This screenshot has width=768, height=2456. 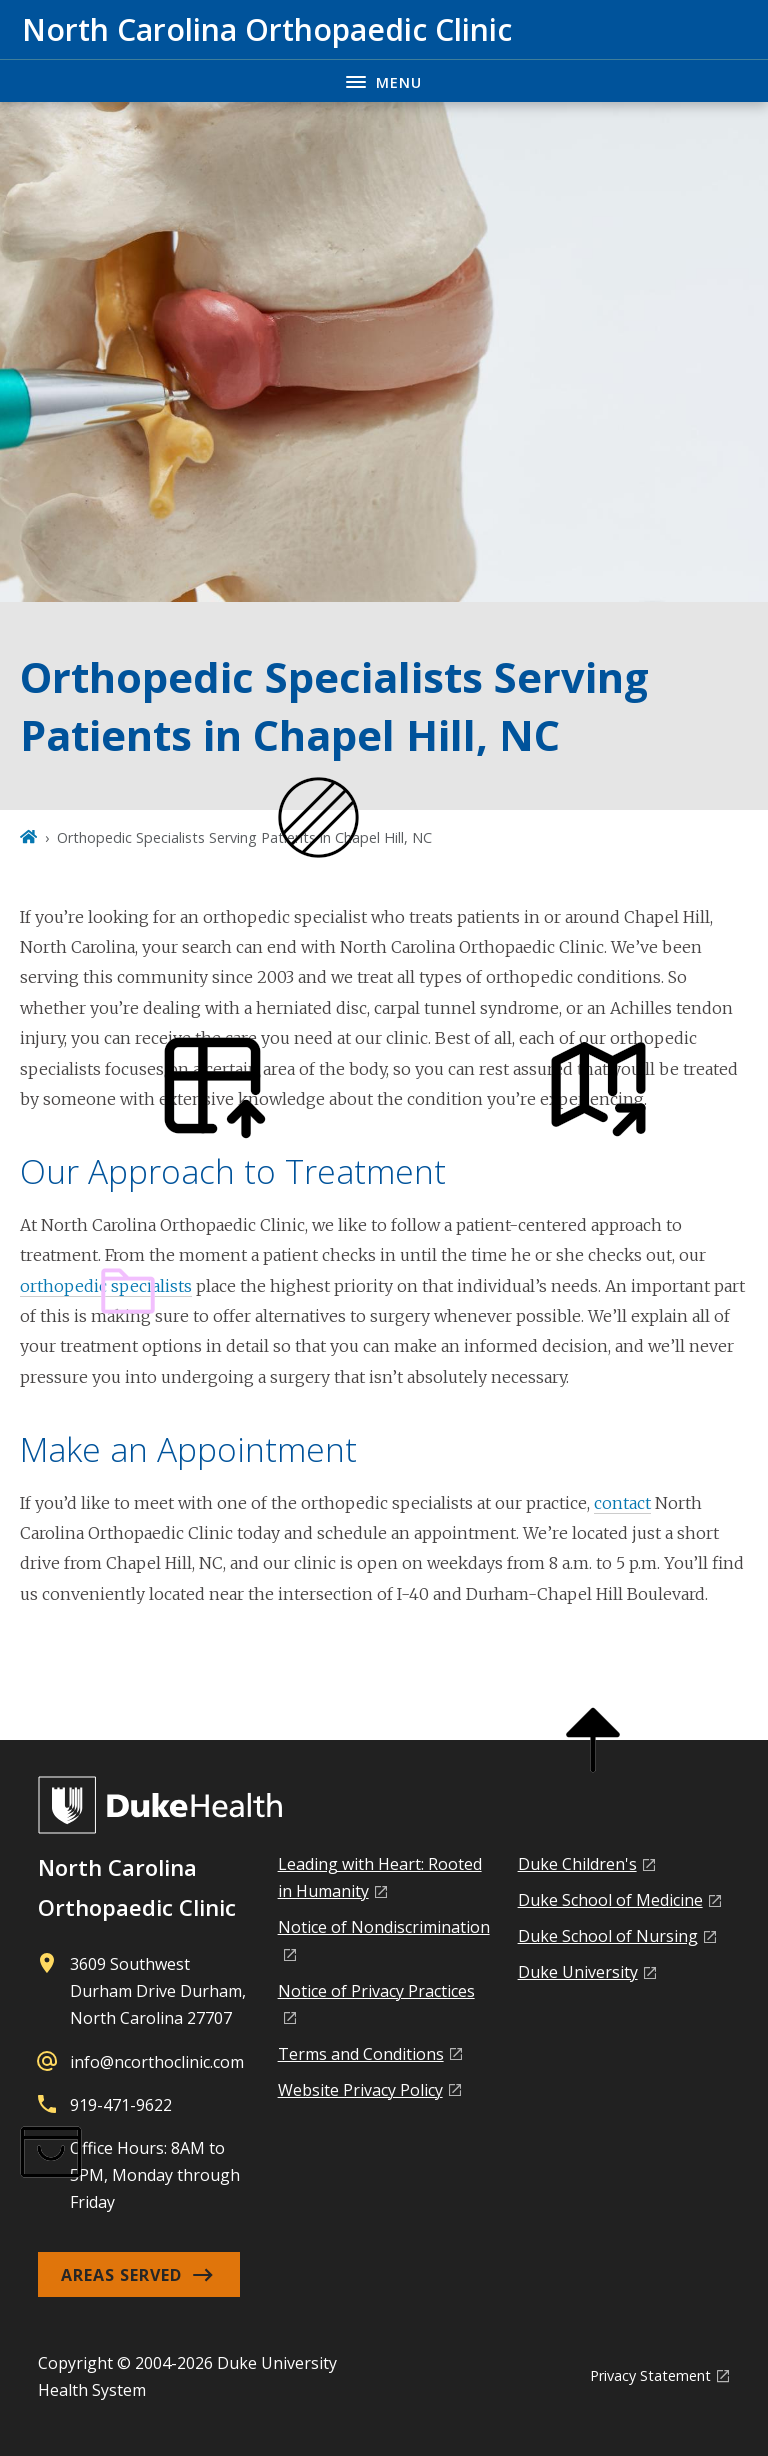 What do you see at coordinates (128, 1291) in the screenshot?
I see `open folder to view files` at bounding box center [128, 1291].